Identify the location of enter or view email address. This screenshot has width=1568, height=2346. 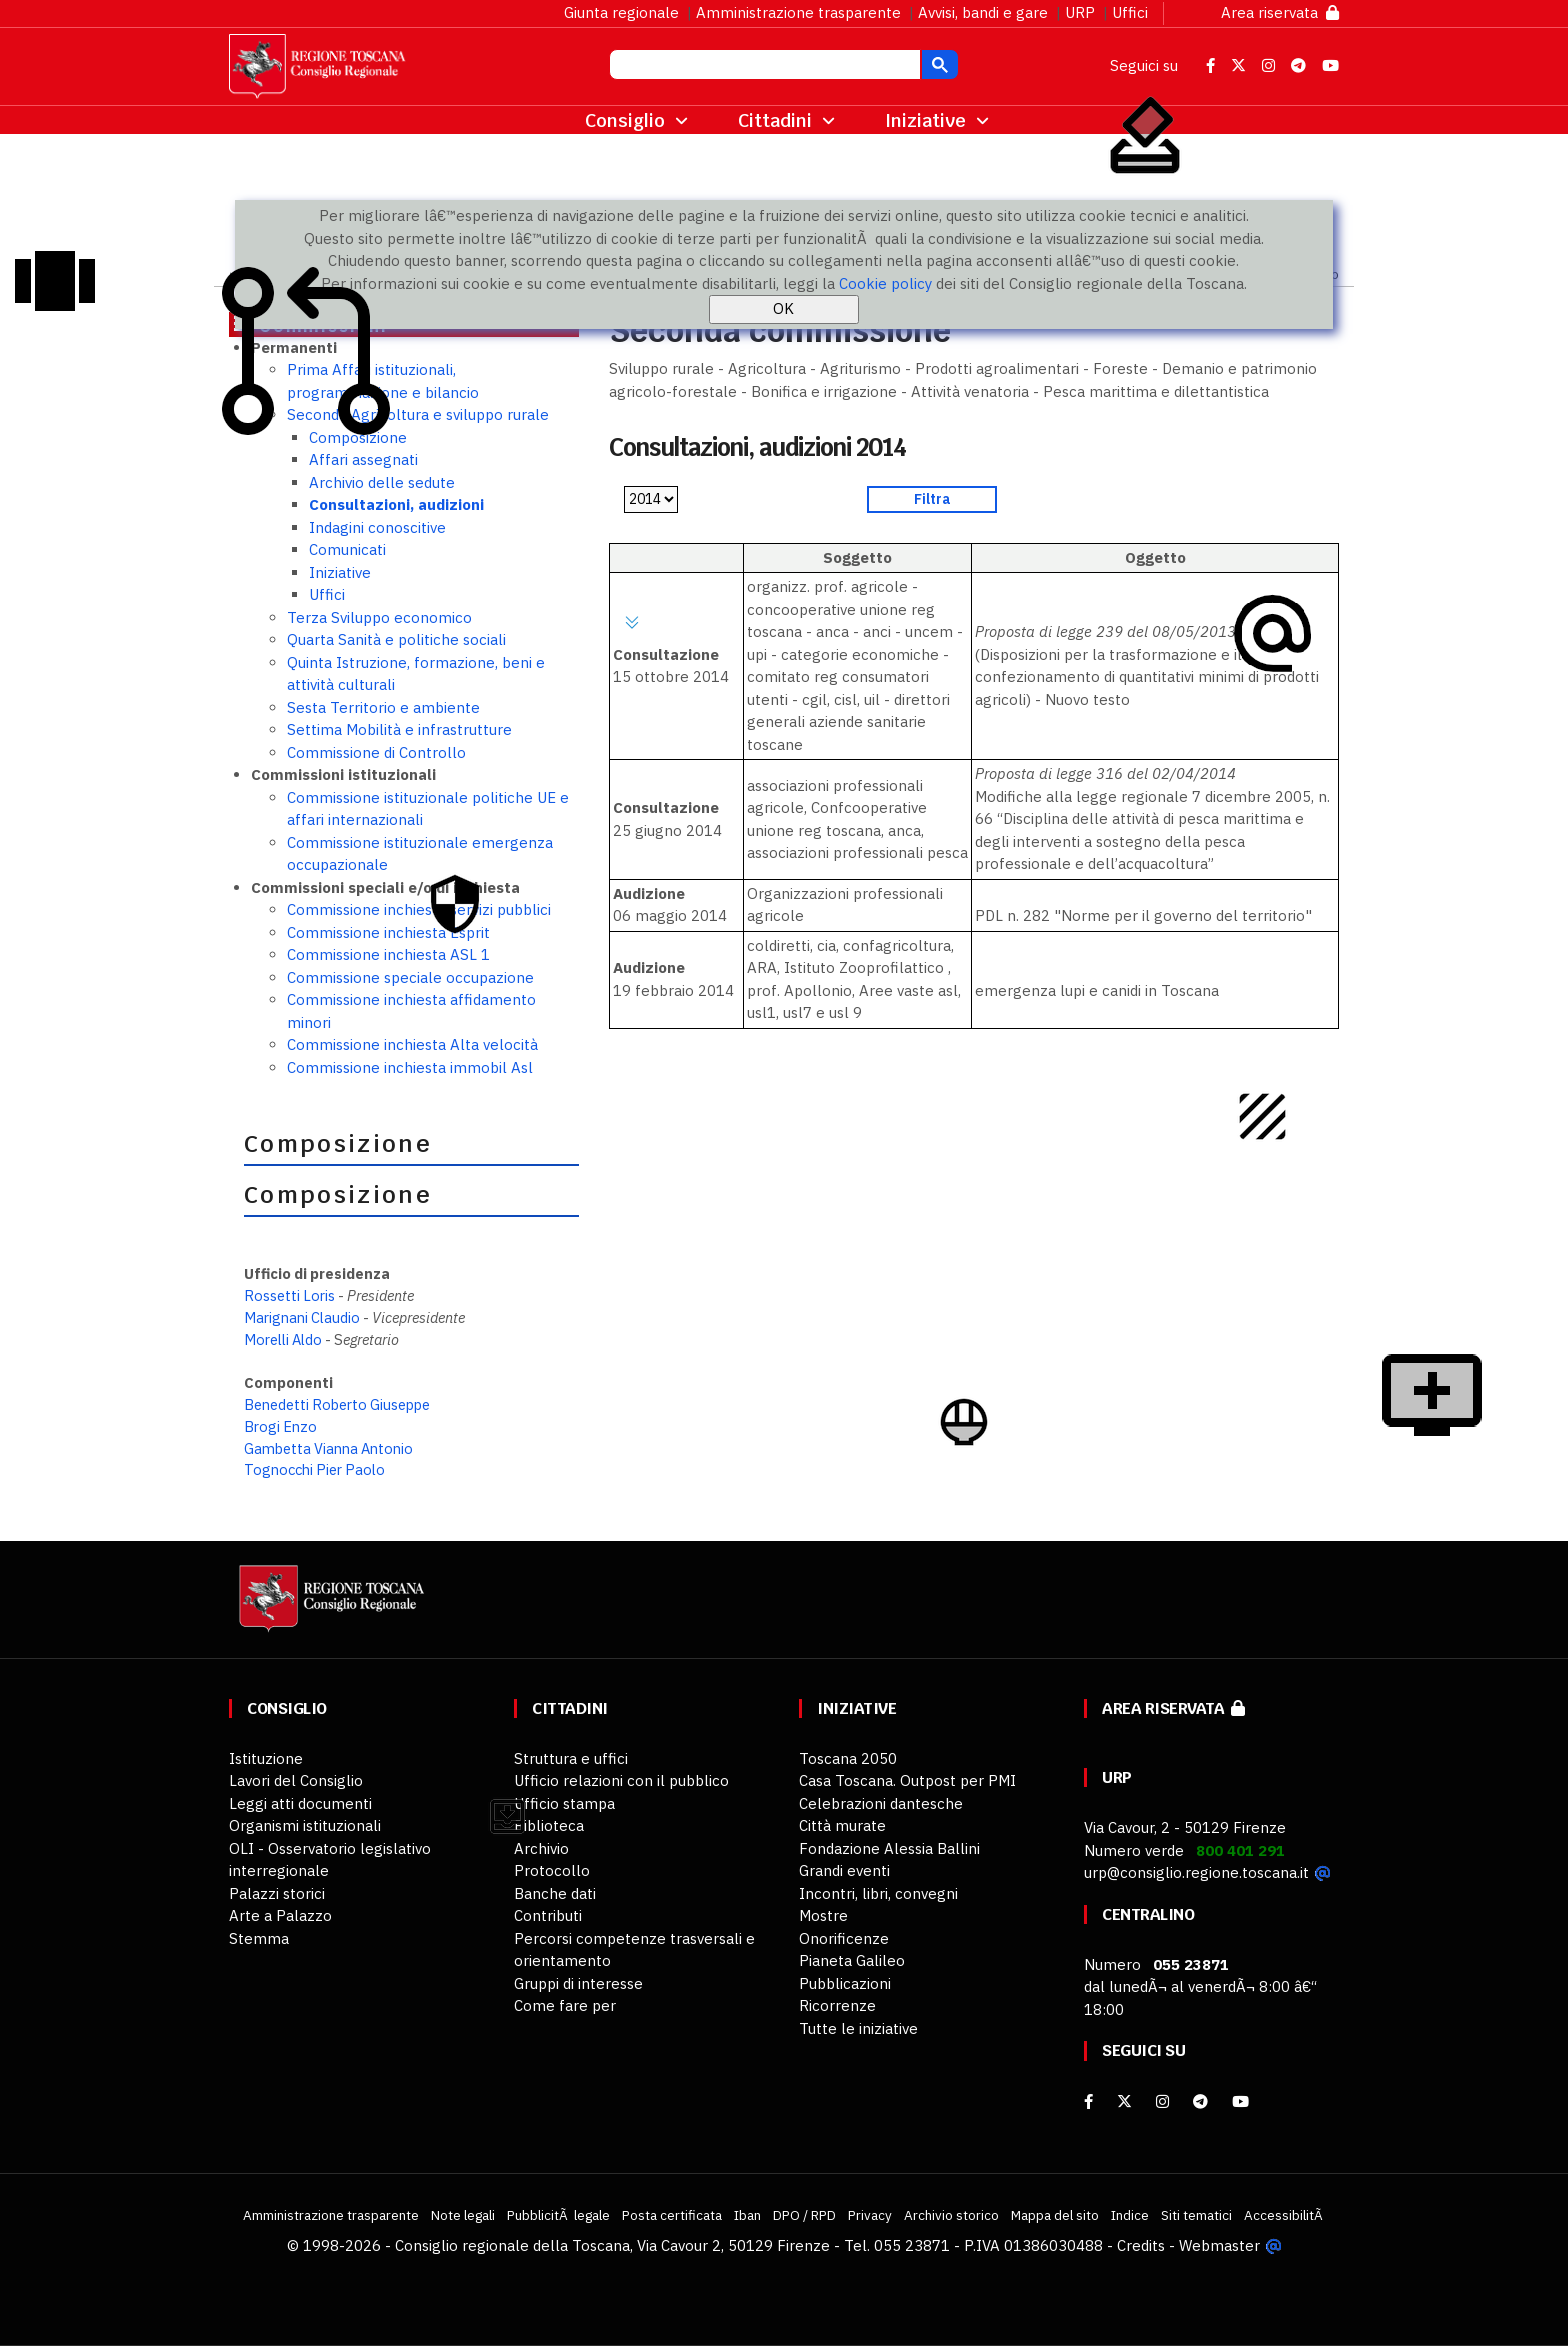
(1272, 633).